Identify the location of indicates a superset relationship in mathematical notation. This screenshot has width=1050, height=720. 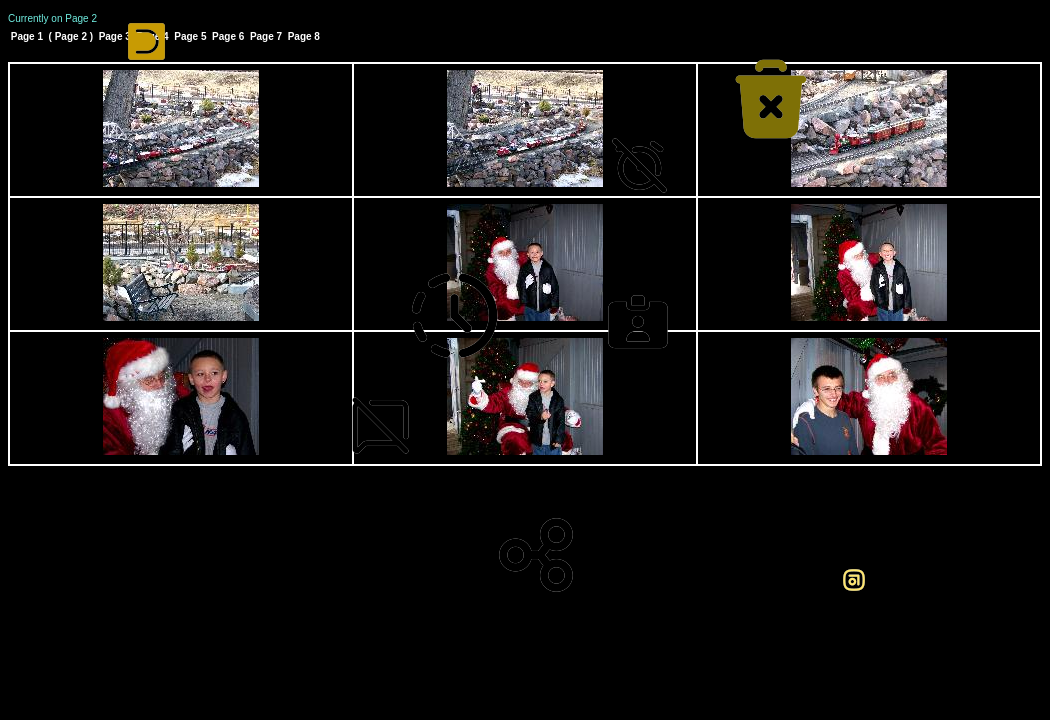
(146, 41).